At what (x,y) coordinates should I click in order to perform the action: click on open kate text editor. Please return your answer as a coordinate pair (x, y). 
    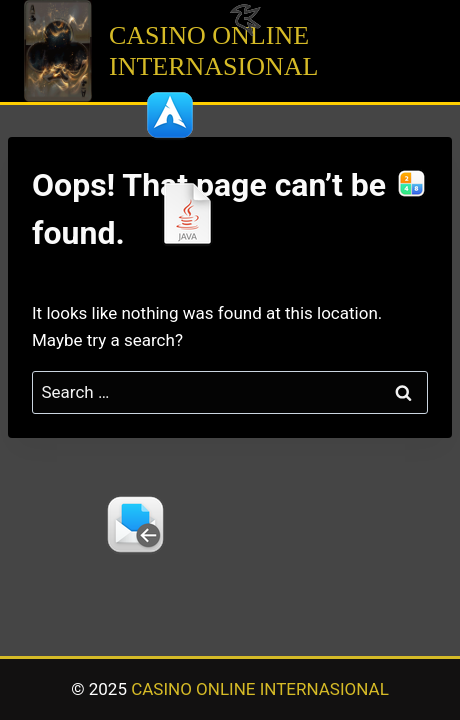
    Looking at the image, I should click on (246, 19).